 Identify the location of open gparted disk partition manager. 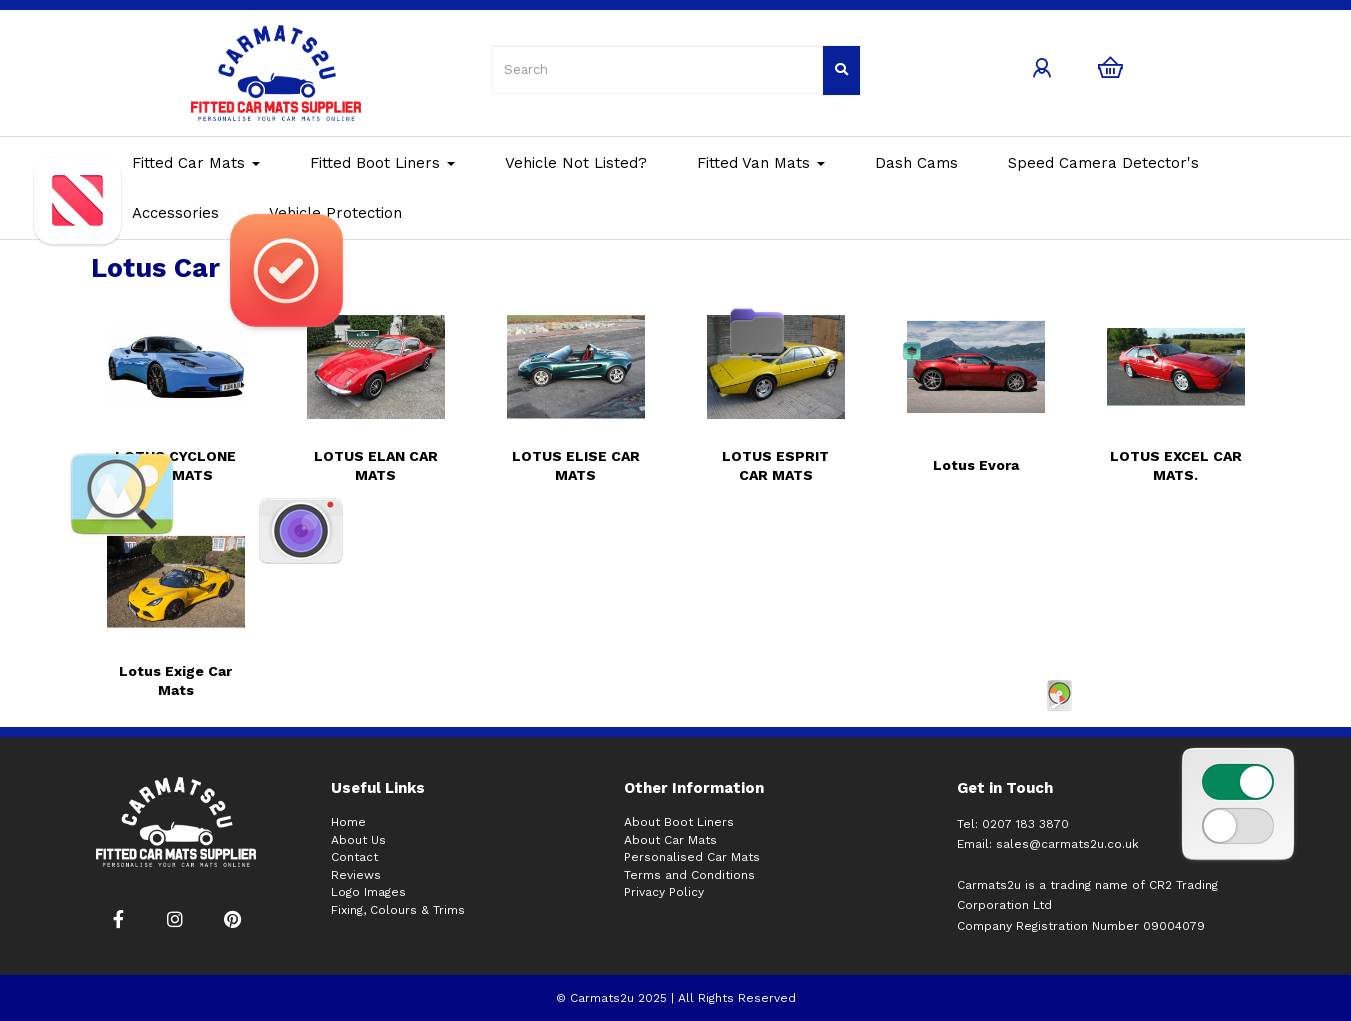
(1059, 695).